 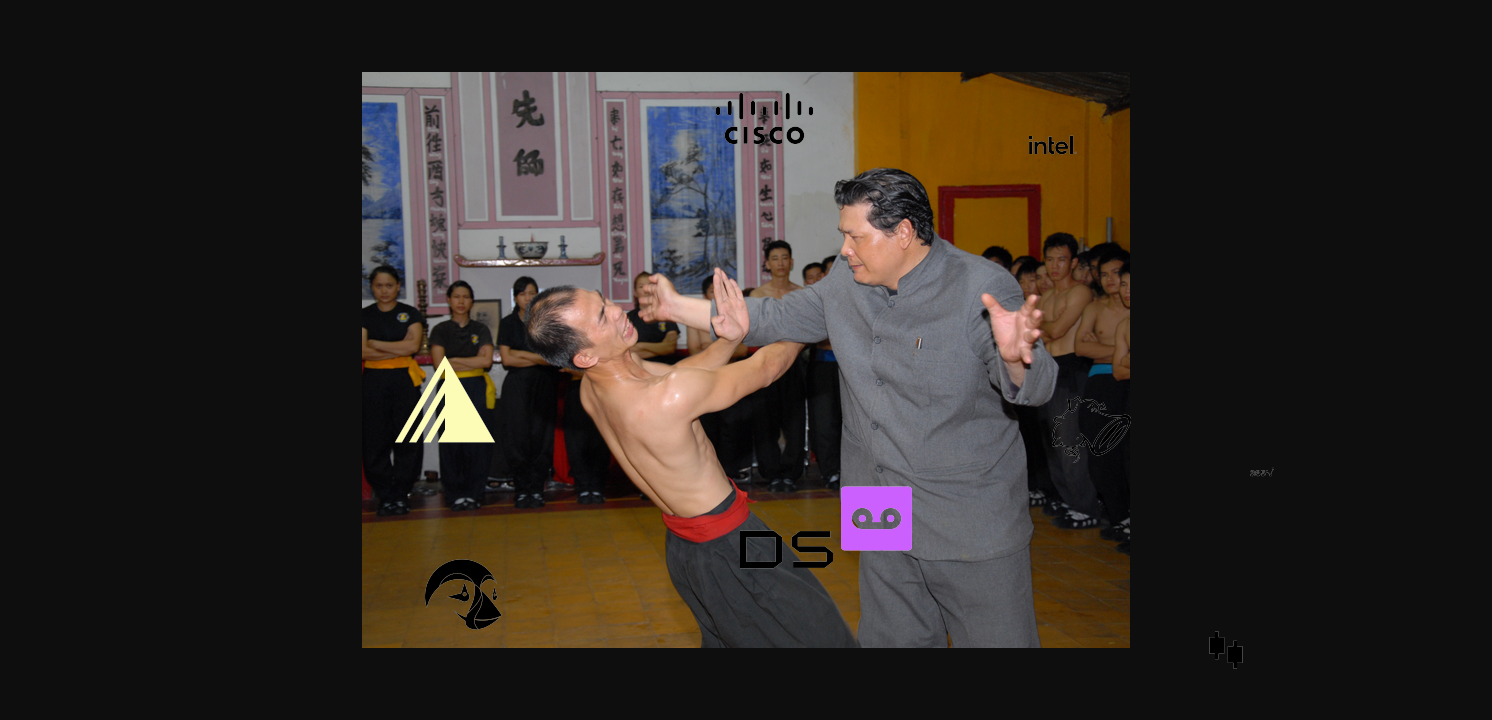 I want to click on Cisco company logo, so click(x=764, y=118).